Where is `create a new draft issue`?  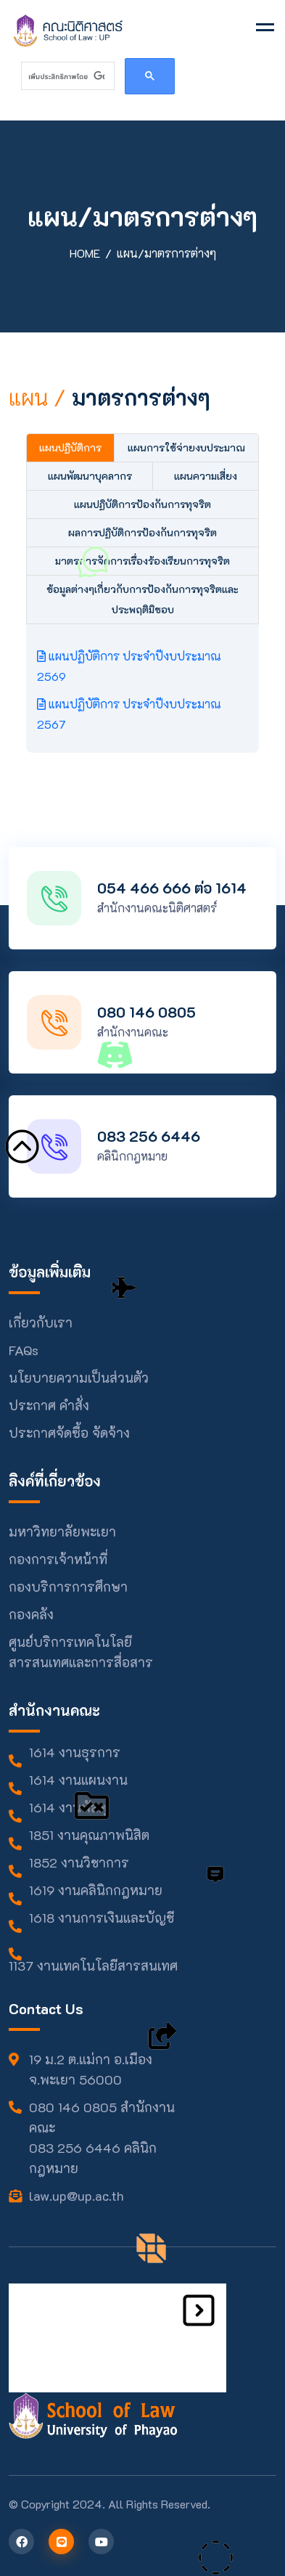
create a new draft issue is located at coordinates (215, 2557).